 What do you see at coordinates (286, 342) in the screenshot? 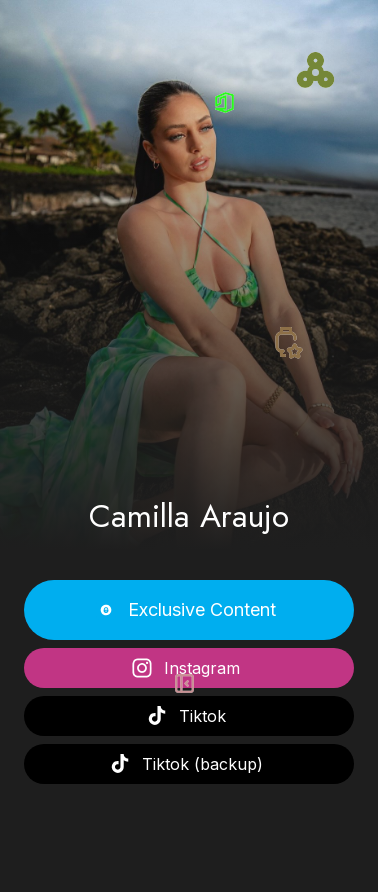
I see `mark smartwatch as favorite device` at bounding box center [286, 342].